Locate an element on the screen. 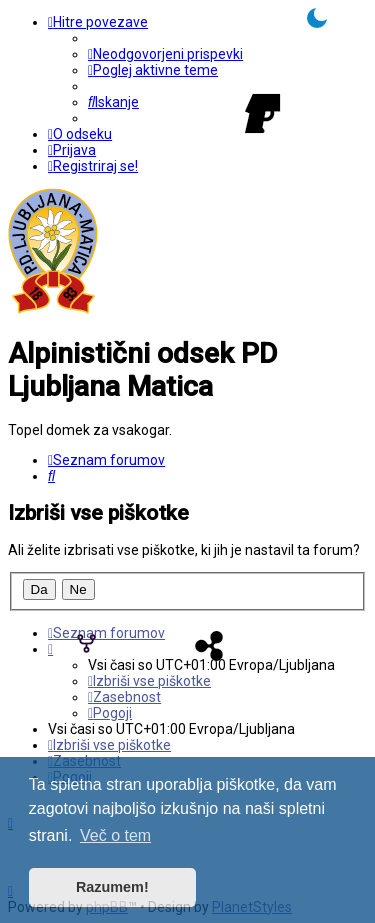 The image size is (375, 923). check body temperature is located at coordinates (262, 113).